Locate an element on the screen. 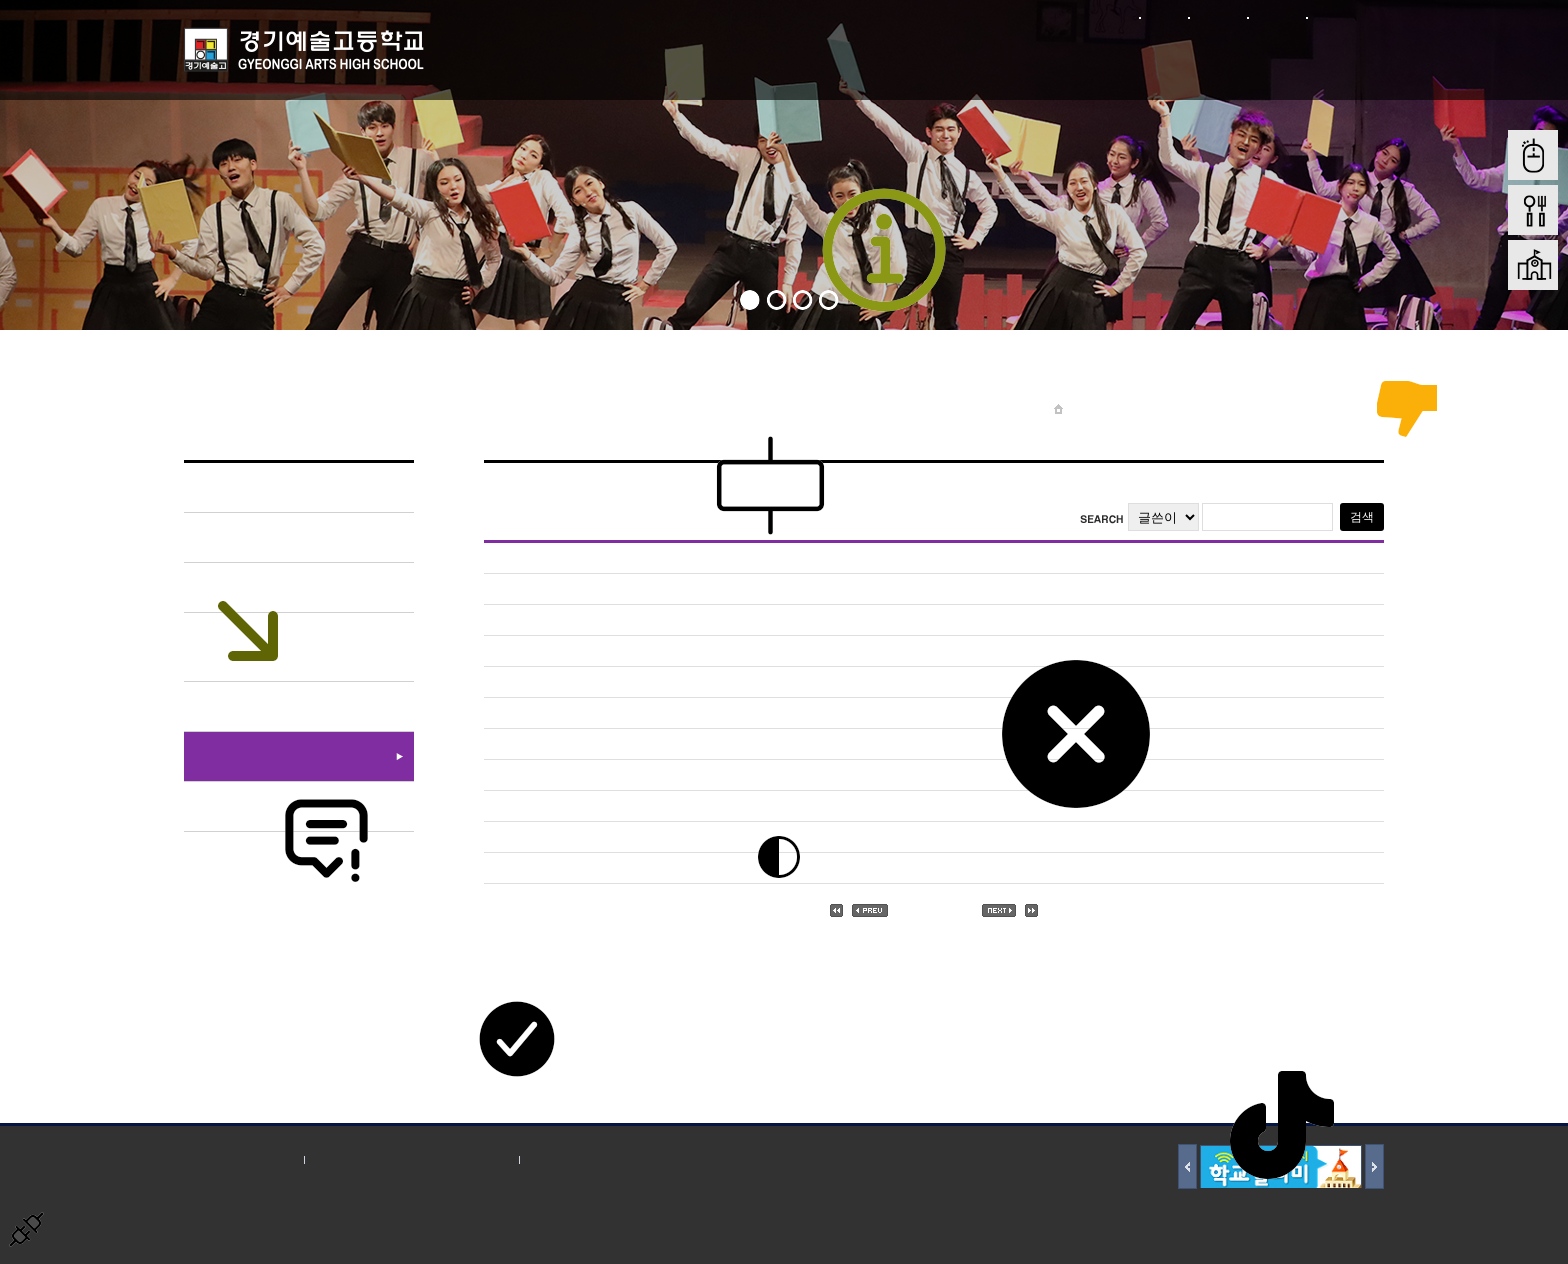  message with urgent or important alert is located at coordinates (326, 836).